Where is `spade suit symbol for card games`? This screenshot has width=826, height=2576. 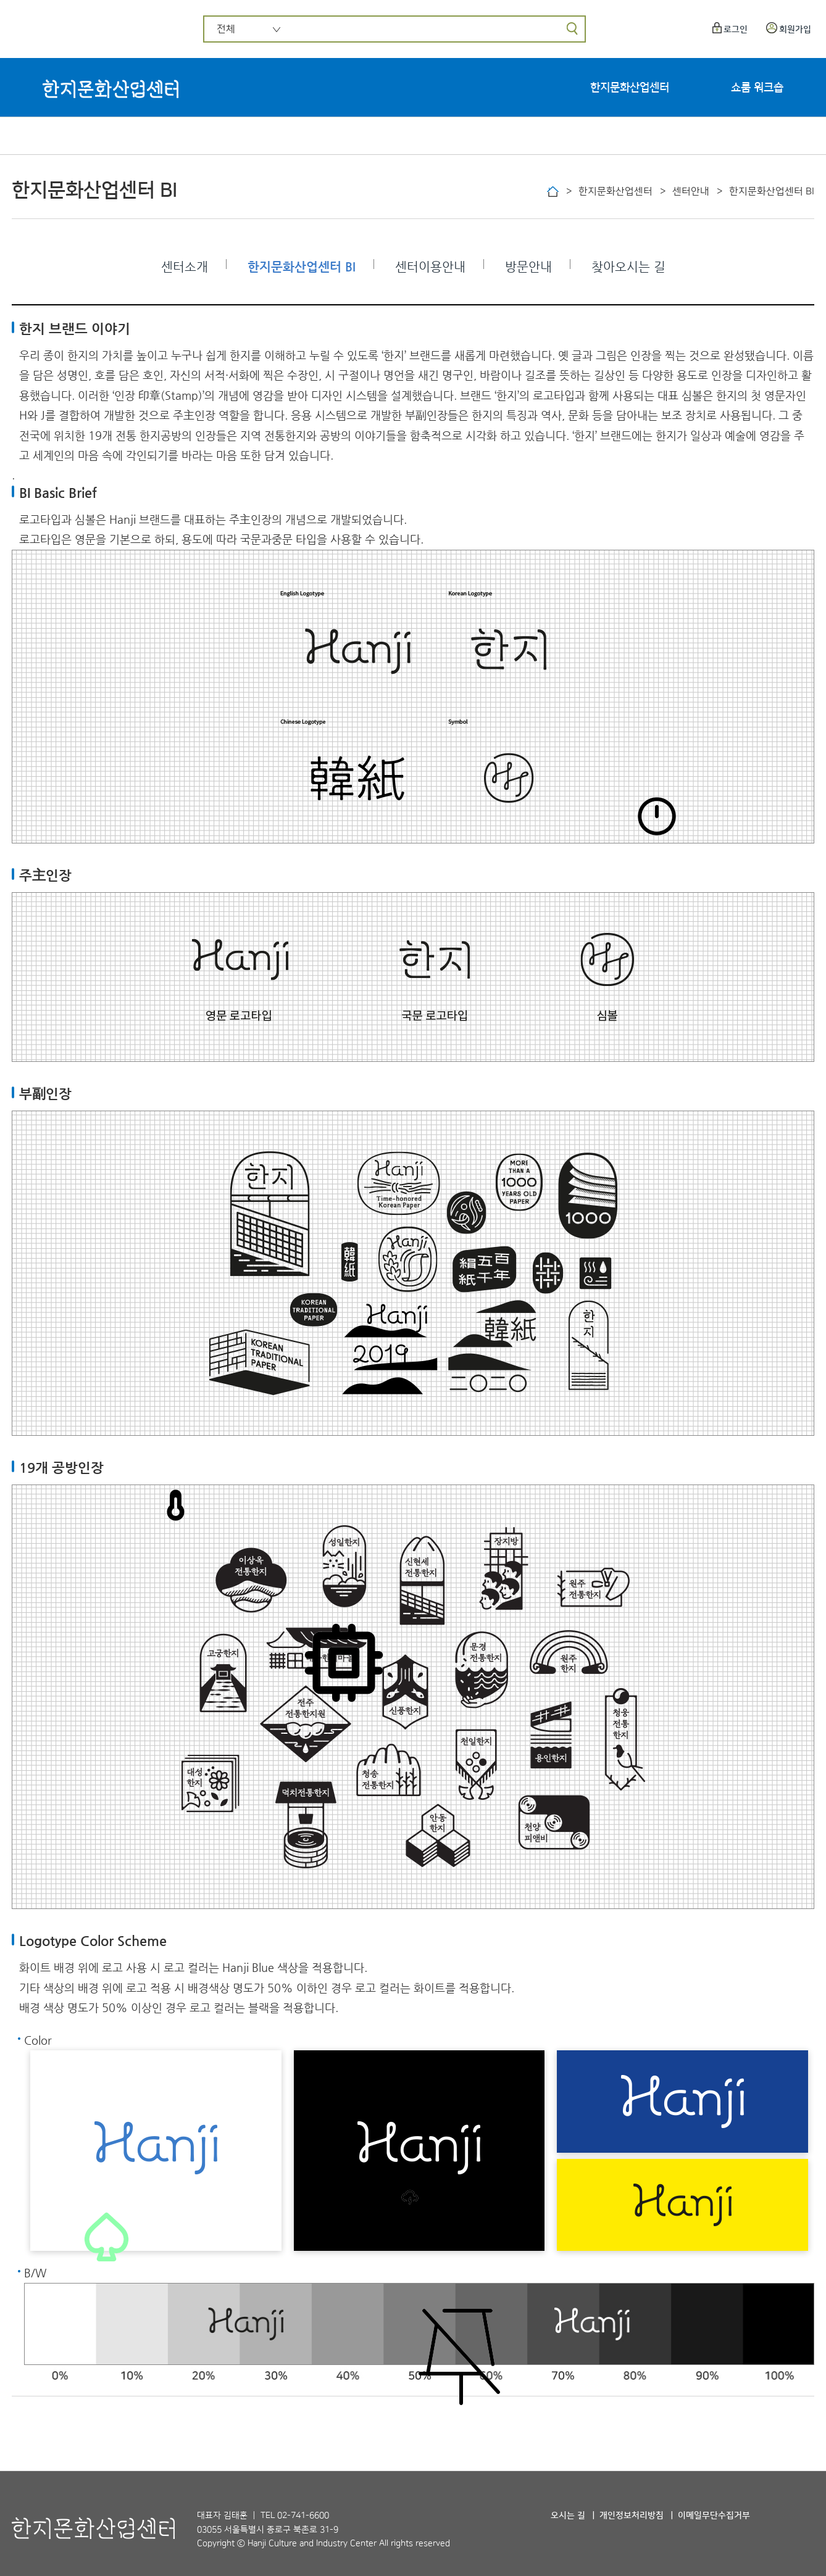
spade suit symbol for card games is located at coordinates (106, 2237).